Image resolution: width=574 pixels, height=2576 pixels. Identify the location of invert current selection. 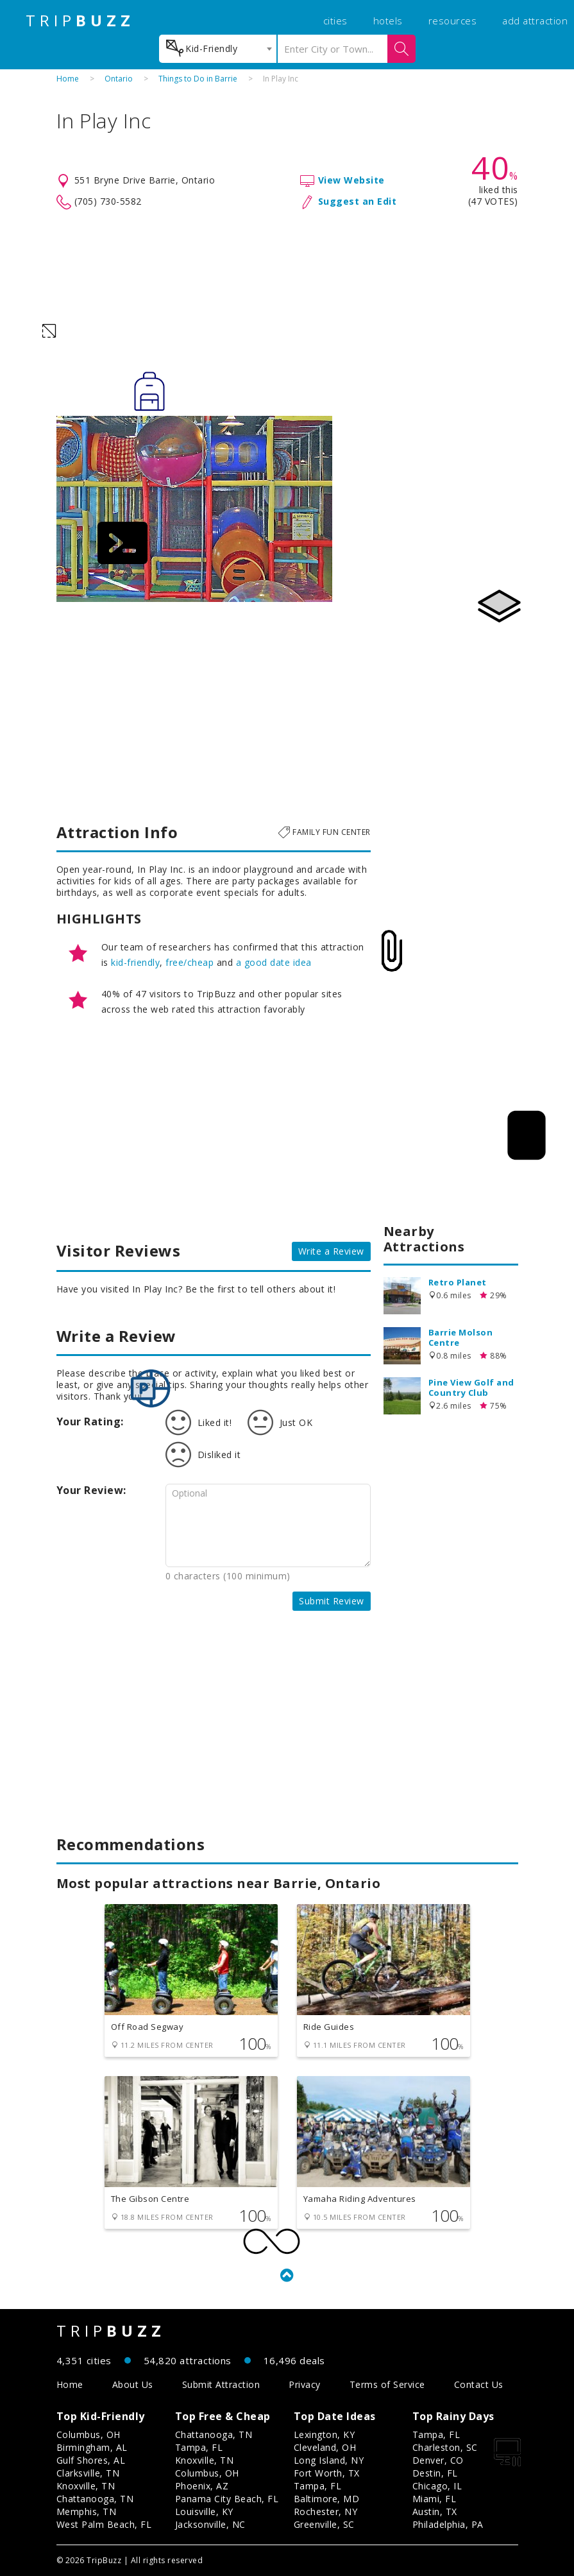
(49, 331).